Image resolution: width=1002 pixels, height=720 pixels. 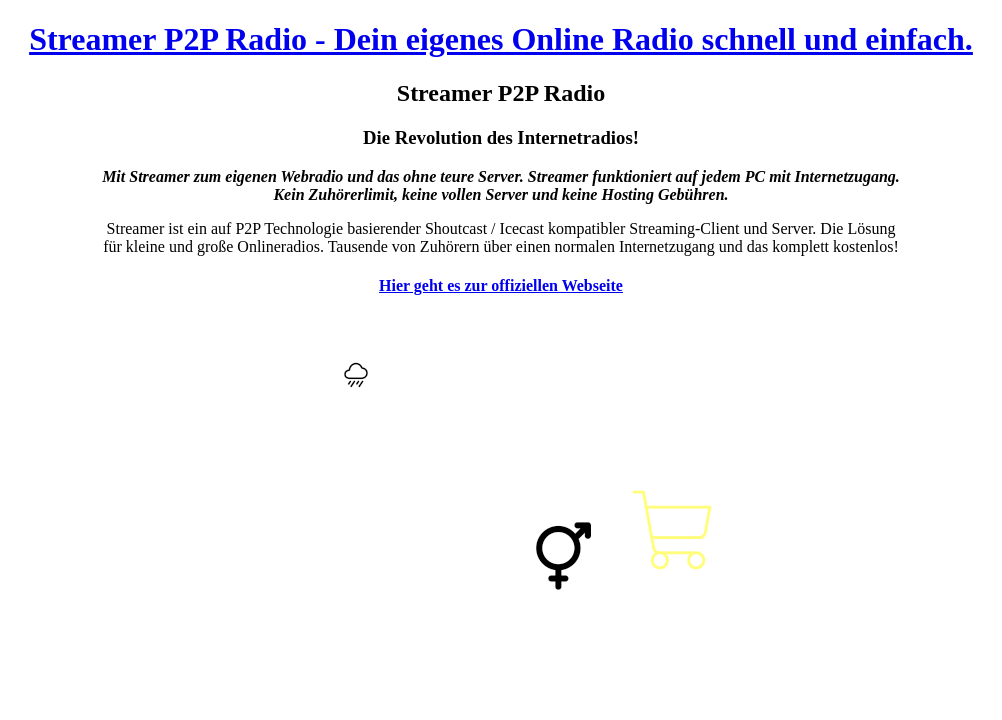 I want to click on indicates rainy weather conditions, so click(x=356, y=375).